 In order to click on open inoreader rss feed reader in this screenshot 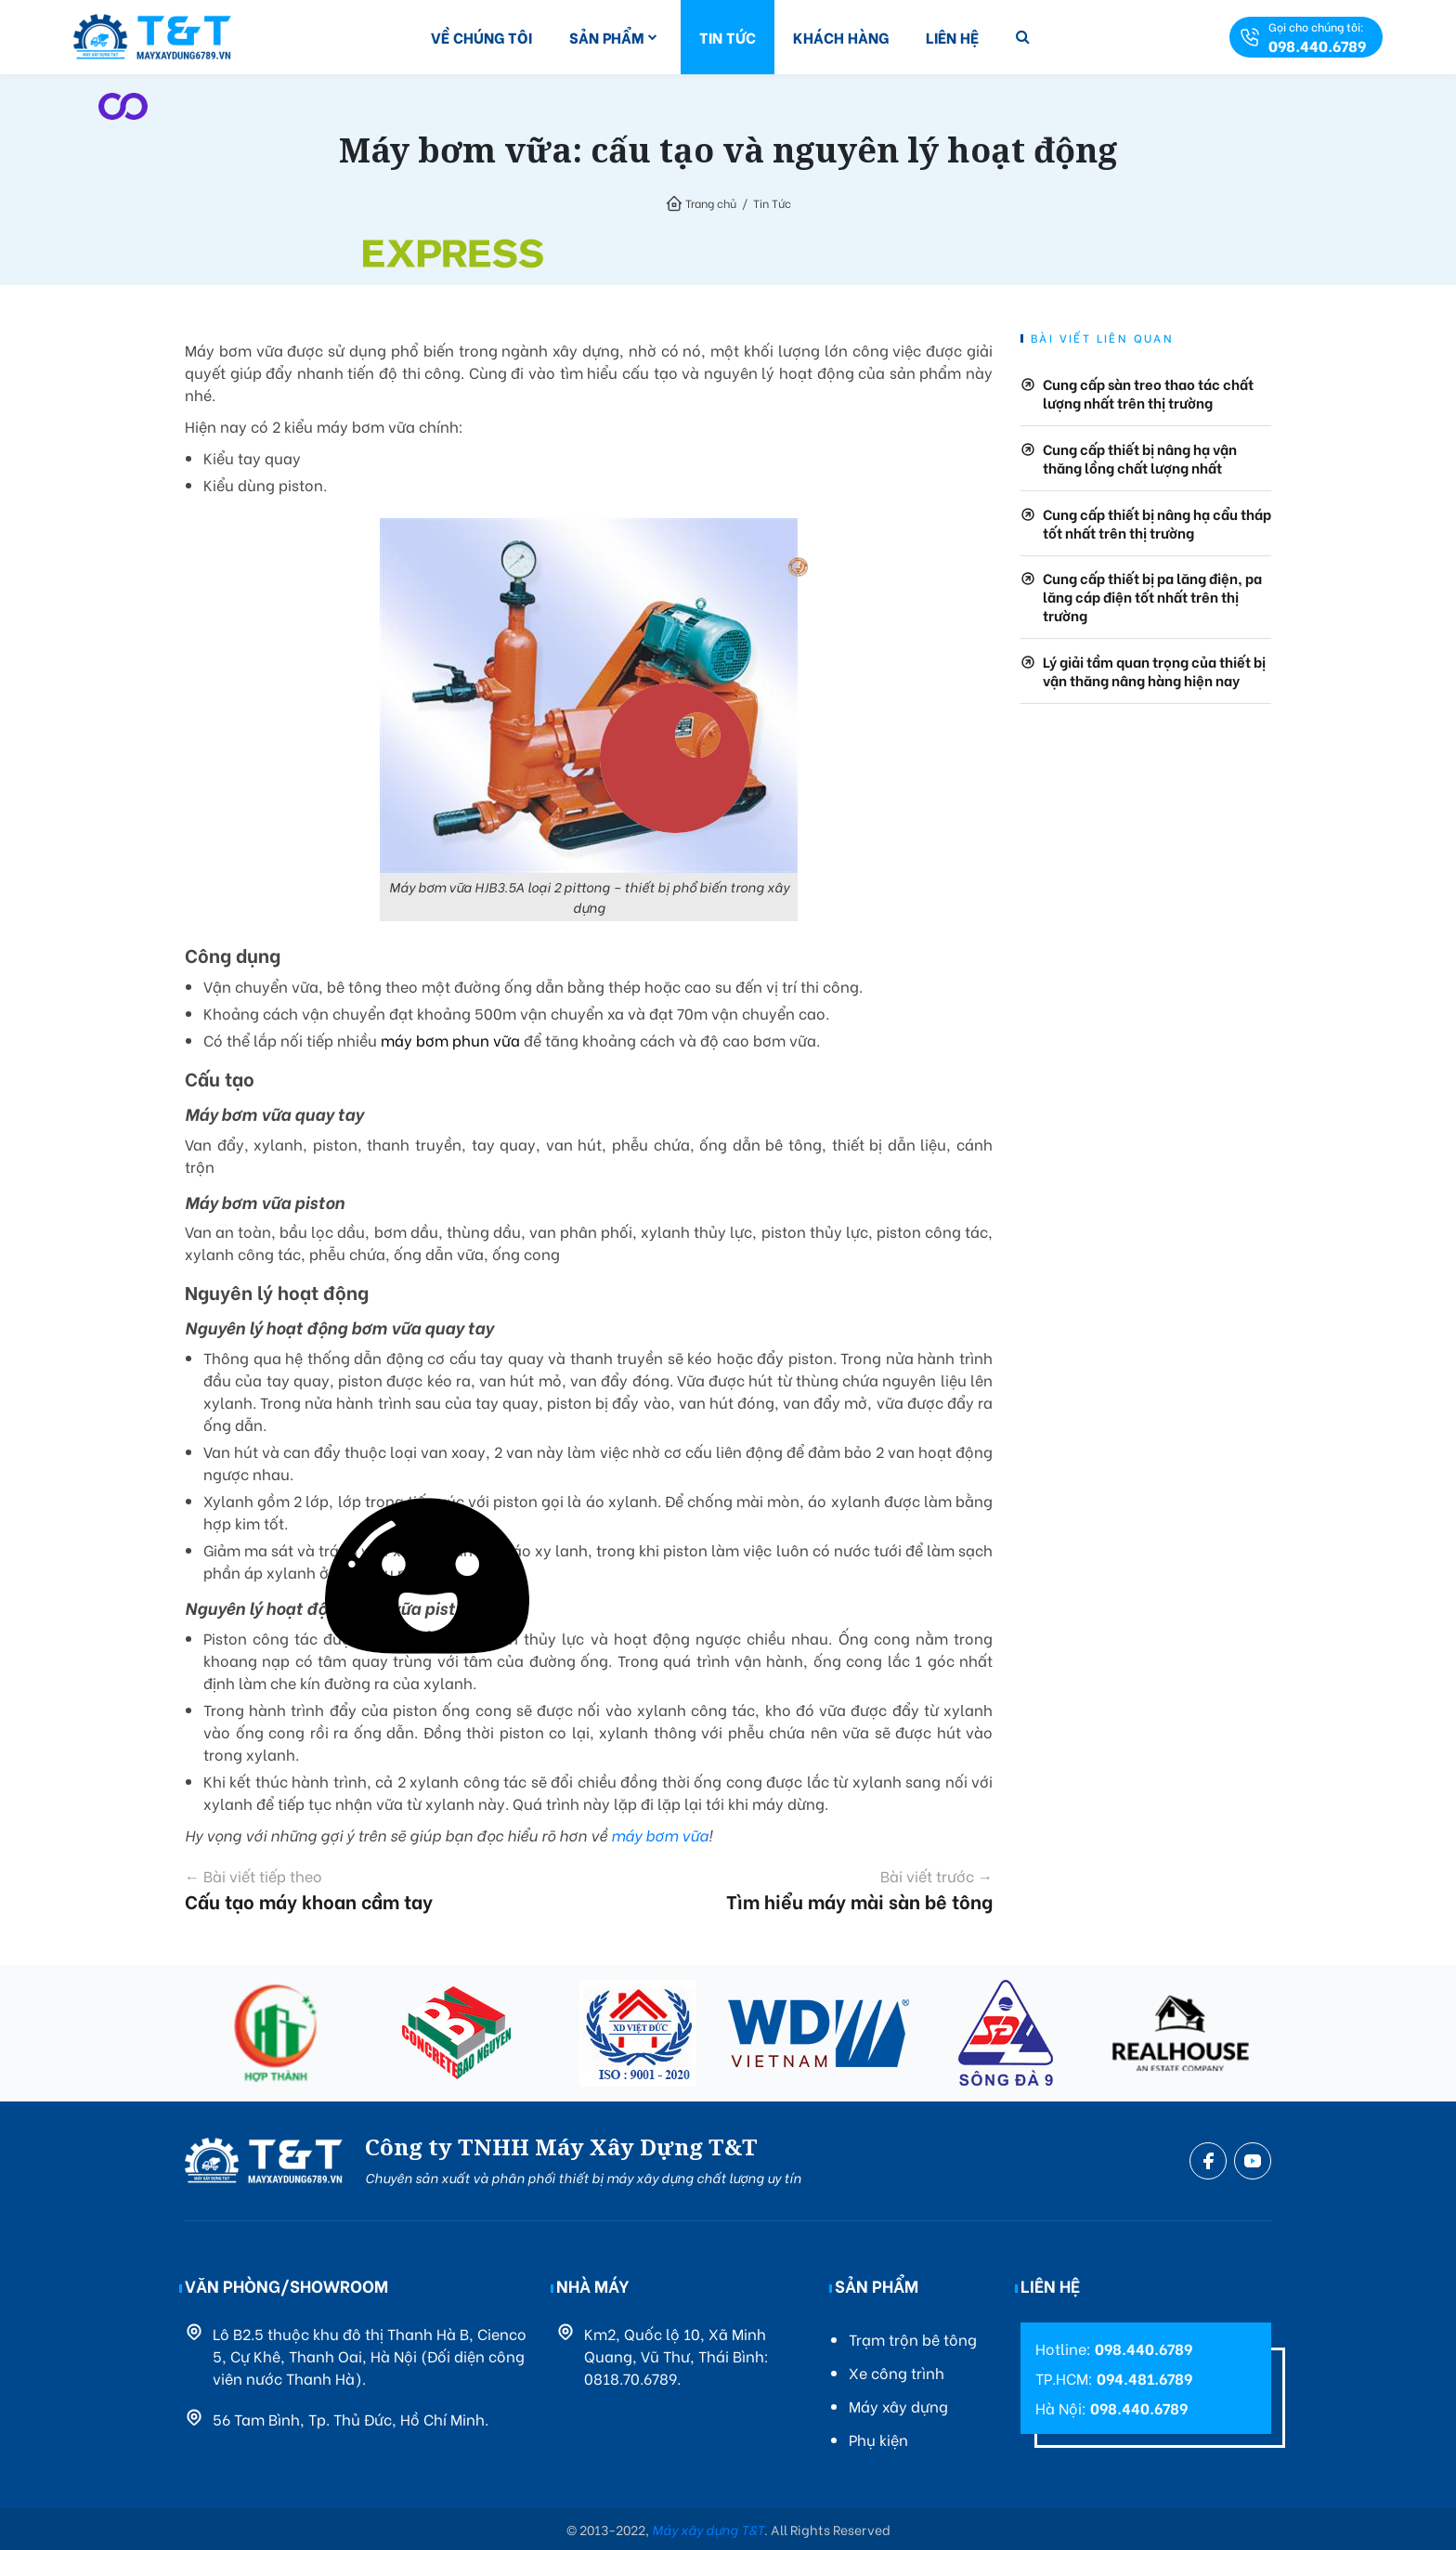, I will do `click(675, 758)`.